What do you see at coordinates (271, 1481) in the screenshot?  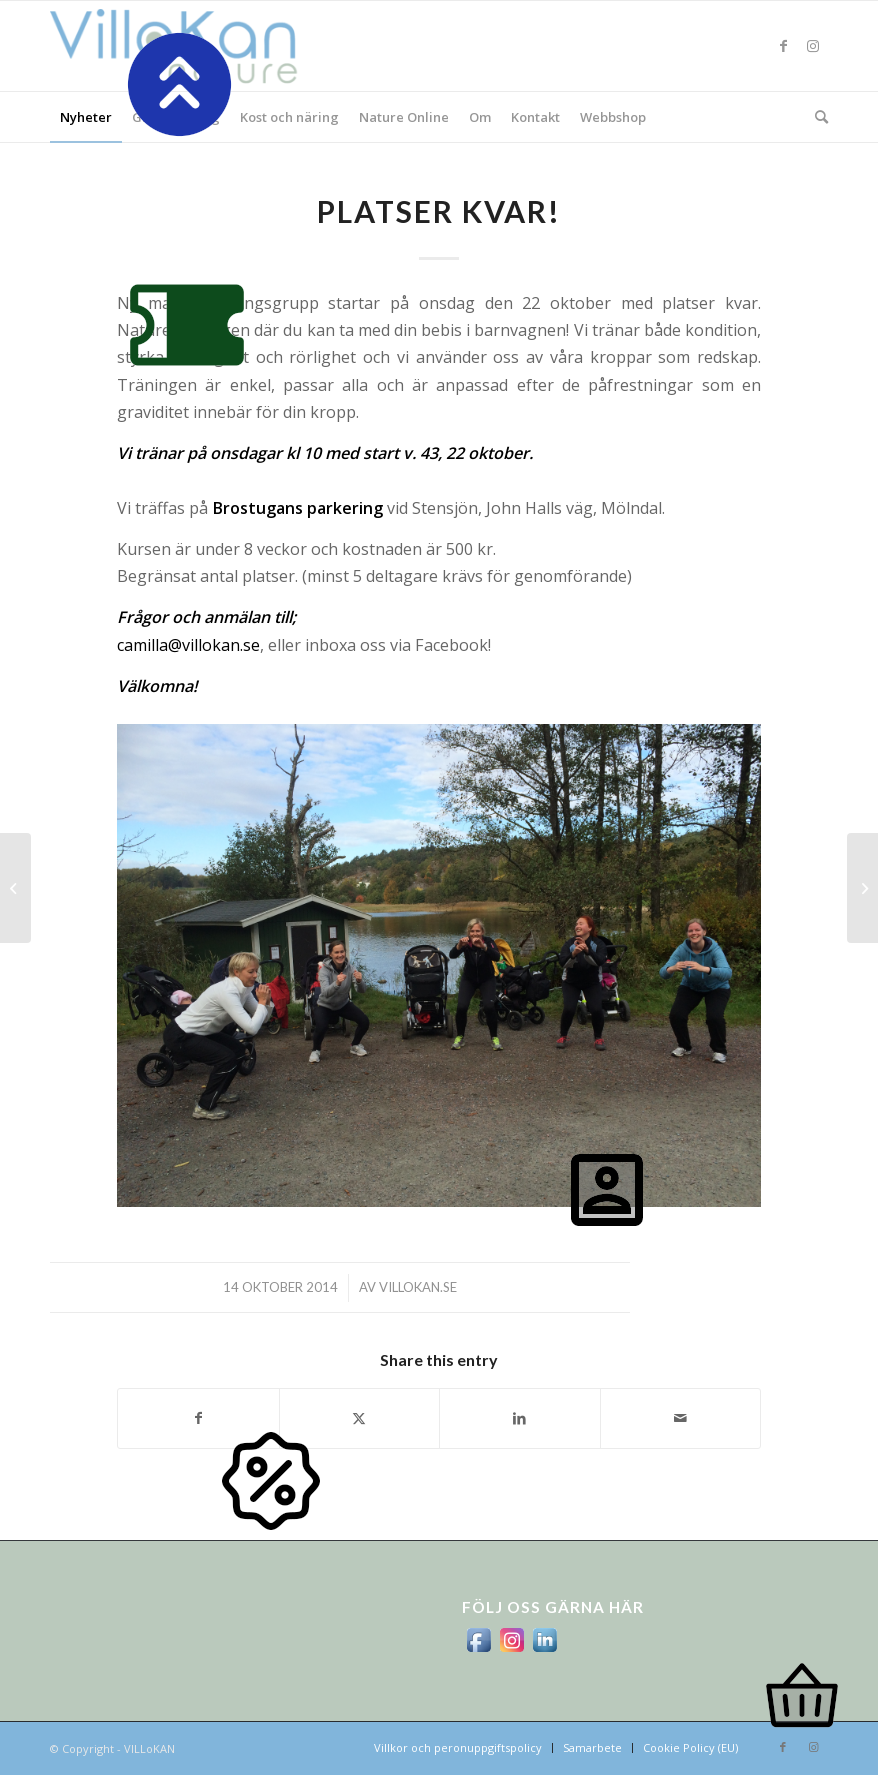 I see `view available discounts or promotions` at bounding box center [271, 1481].